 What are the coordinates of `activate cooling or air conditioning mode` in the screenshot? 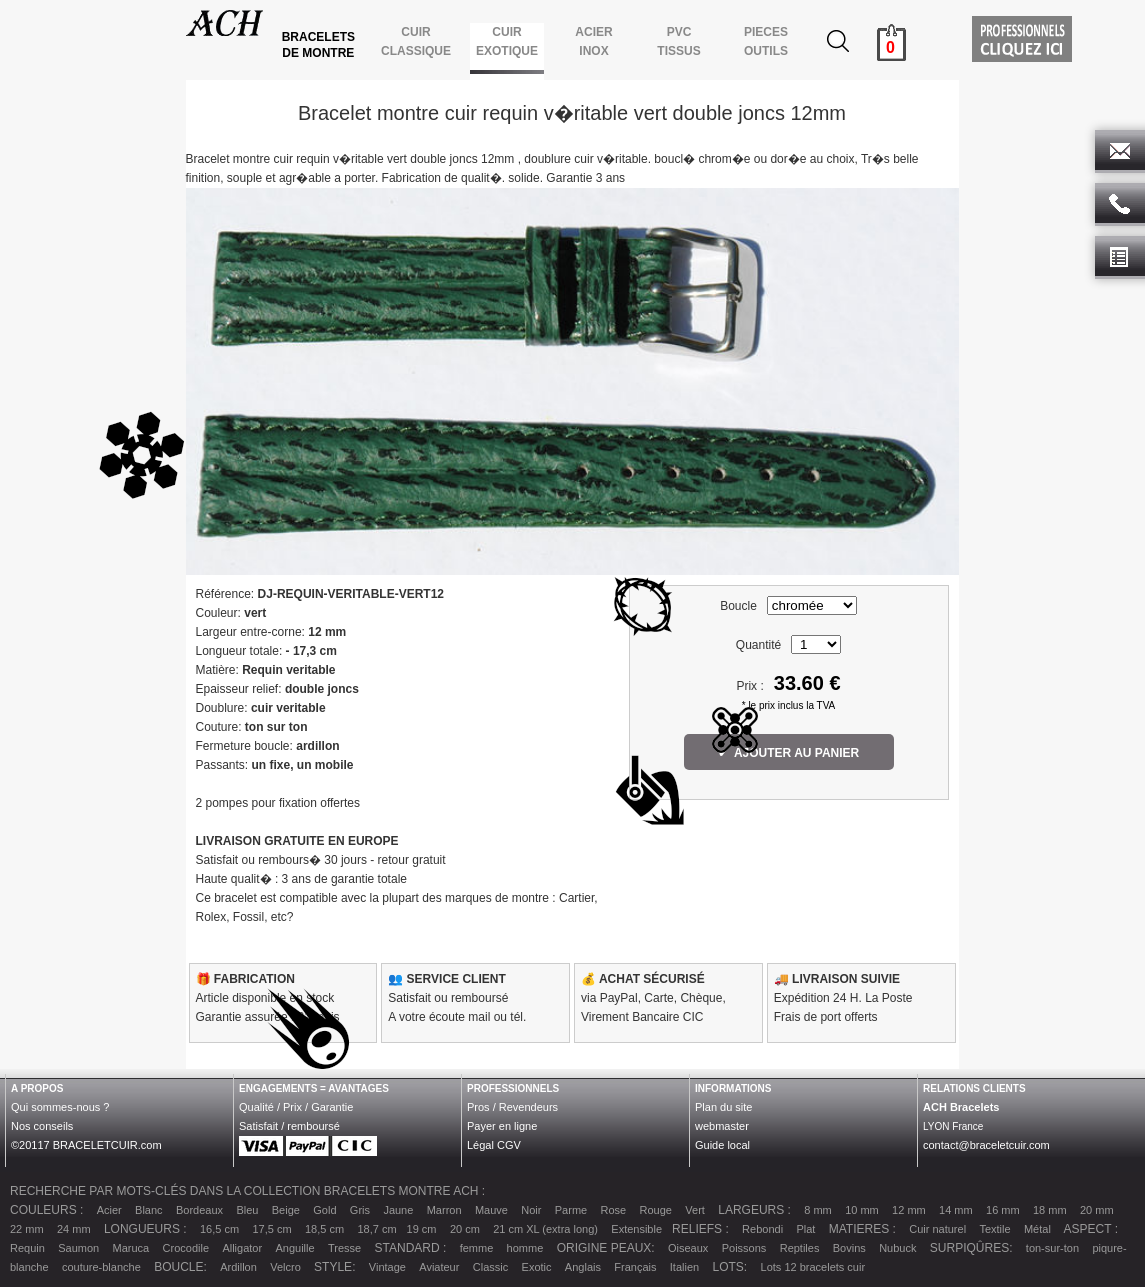 It's located at (141, 455).